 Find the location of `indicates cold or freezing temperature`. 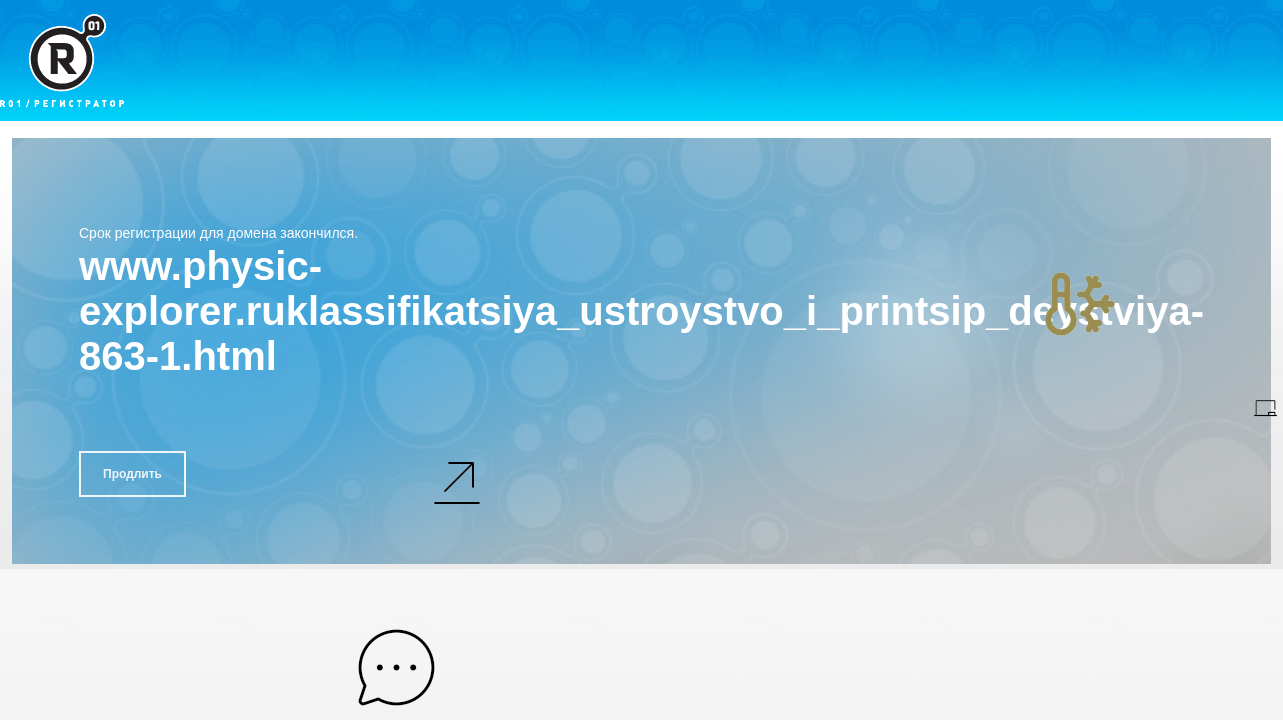

indicates cold or freezing temperature is located at coordinates (1080, 304).